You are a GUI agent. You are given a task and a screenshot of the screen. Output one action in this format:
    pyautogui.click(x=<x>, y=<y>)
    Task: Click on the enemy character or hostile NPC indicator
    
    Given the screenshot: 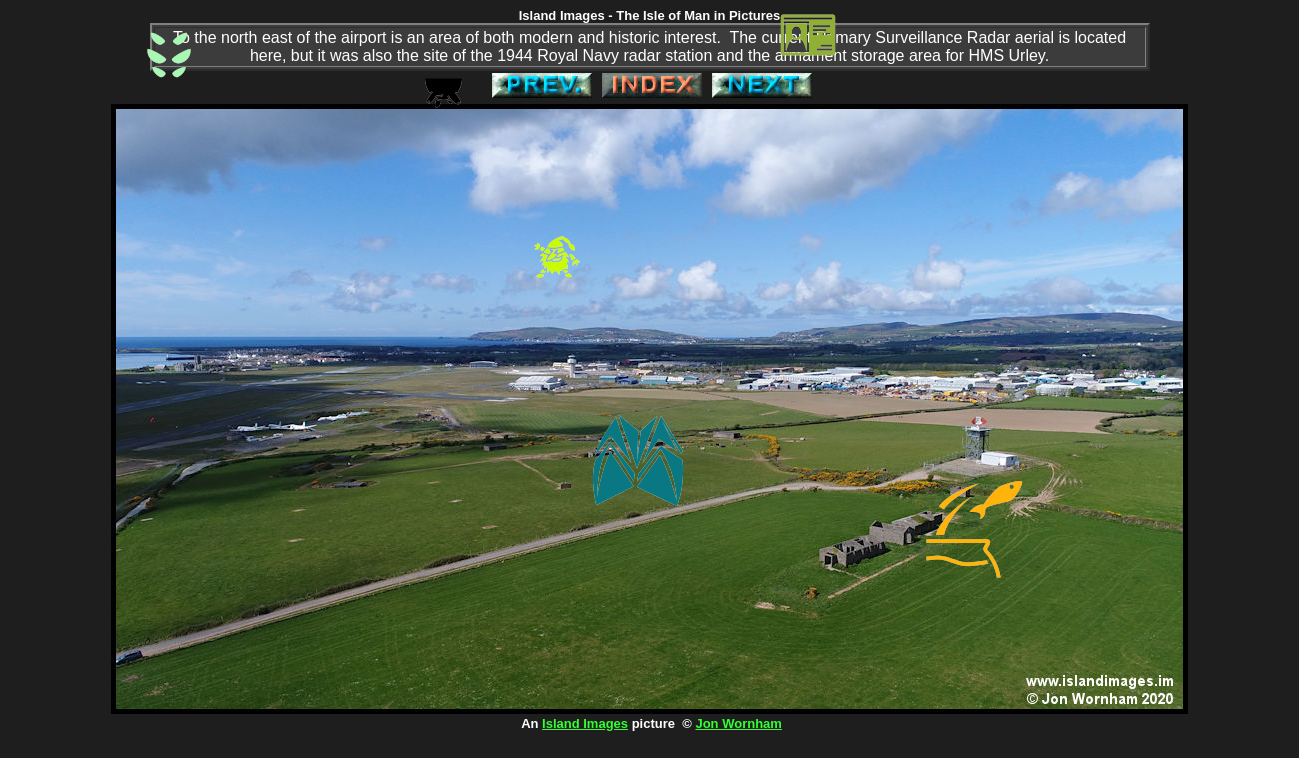 What is the action you would take?
    pyautogui.click(x=557, y=257)
    